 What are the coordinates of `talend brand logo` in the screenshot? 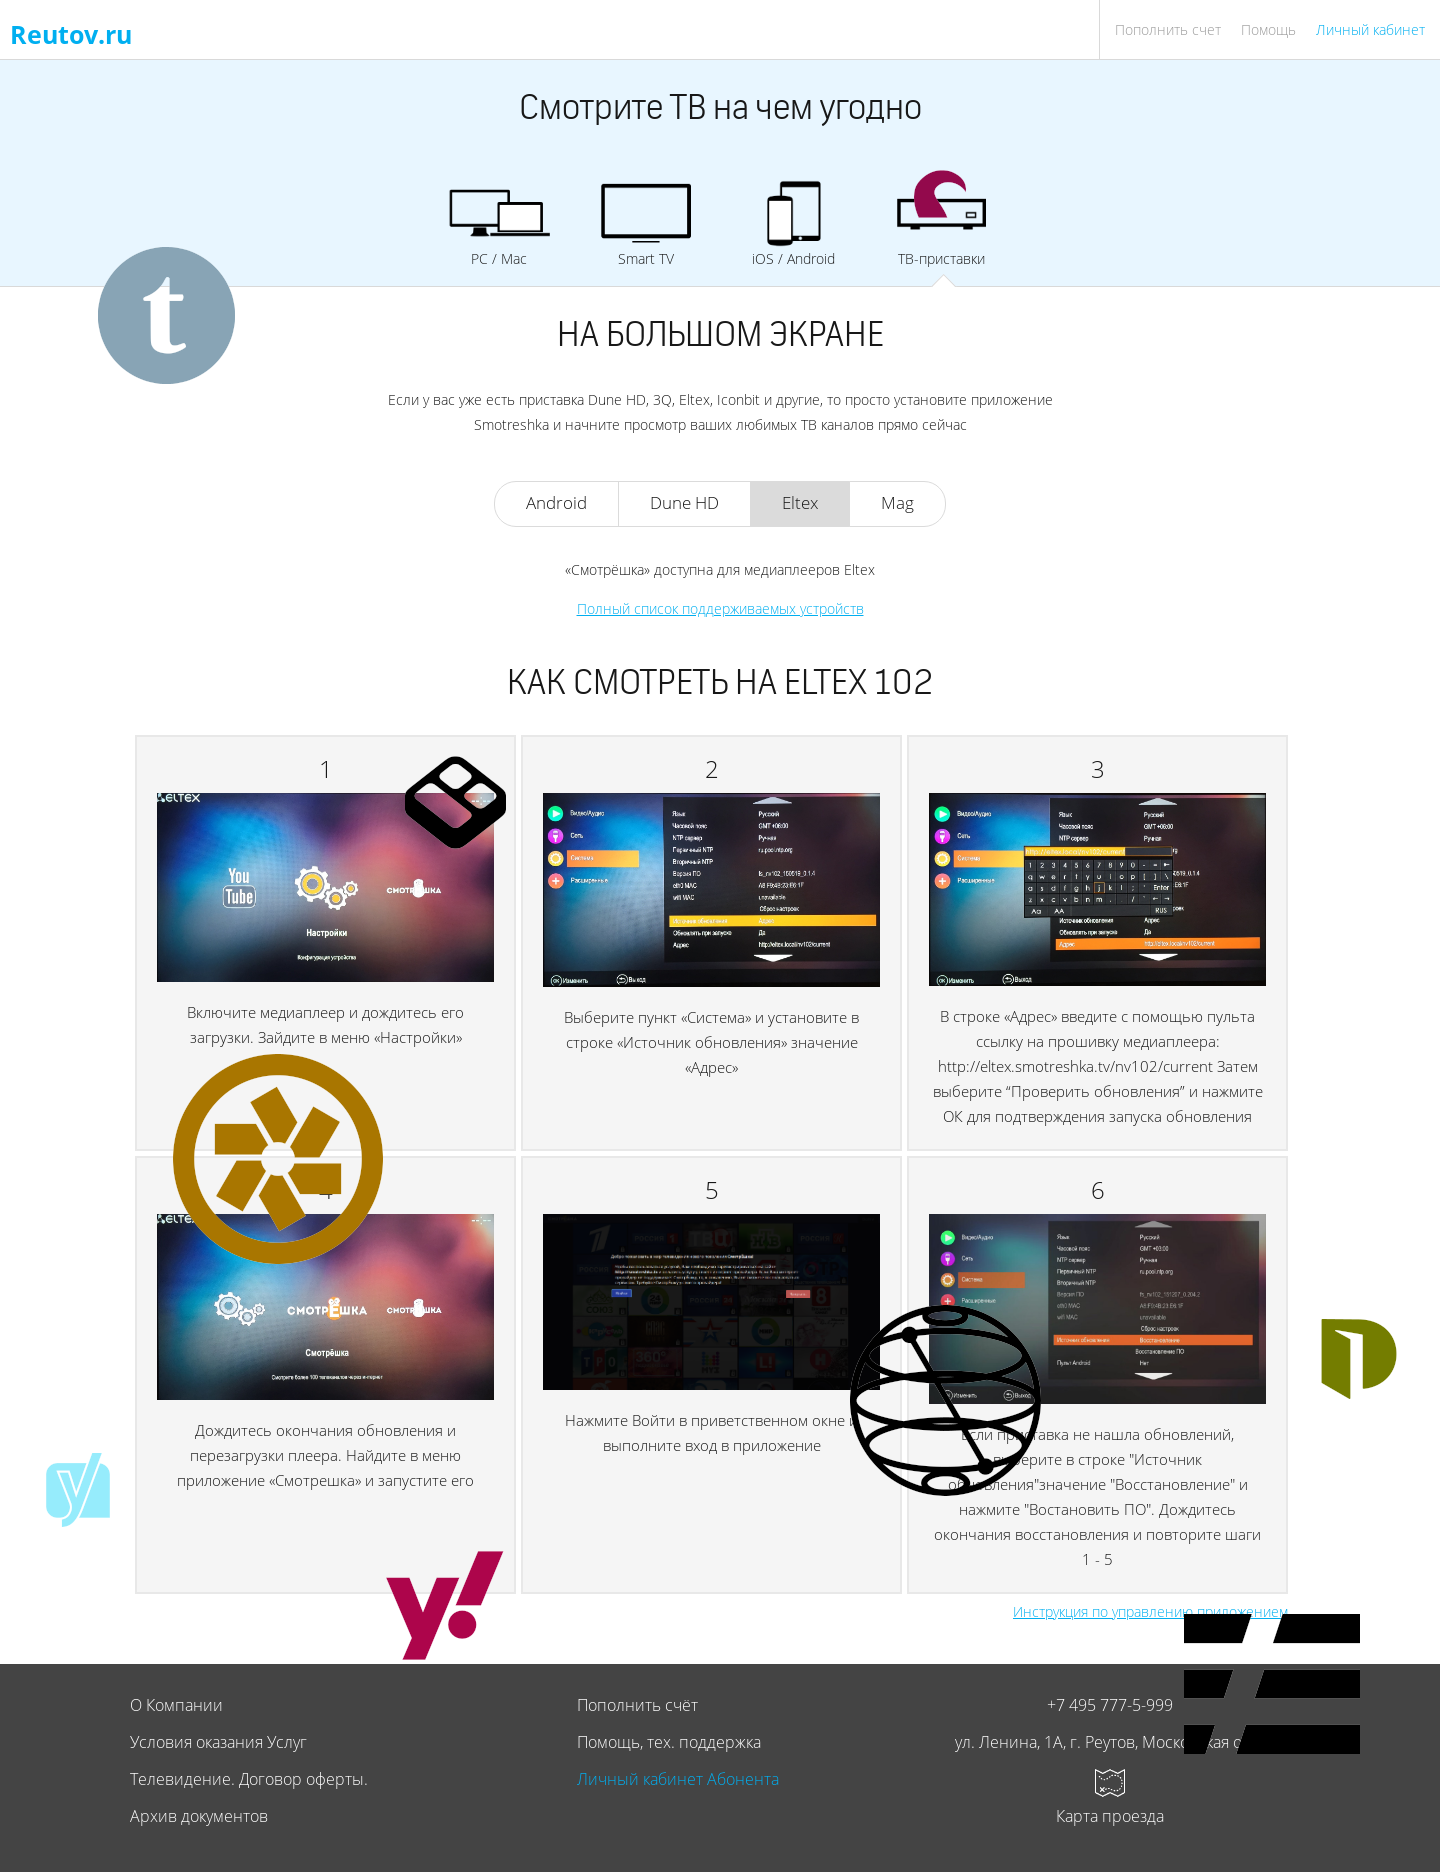 It's located at (166, 315).